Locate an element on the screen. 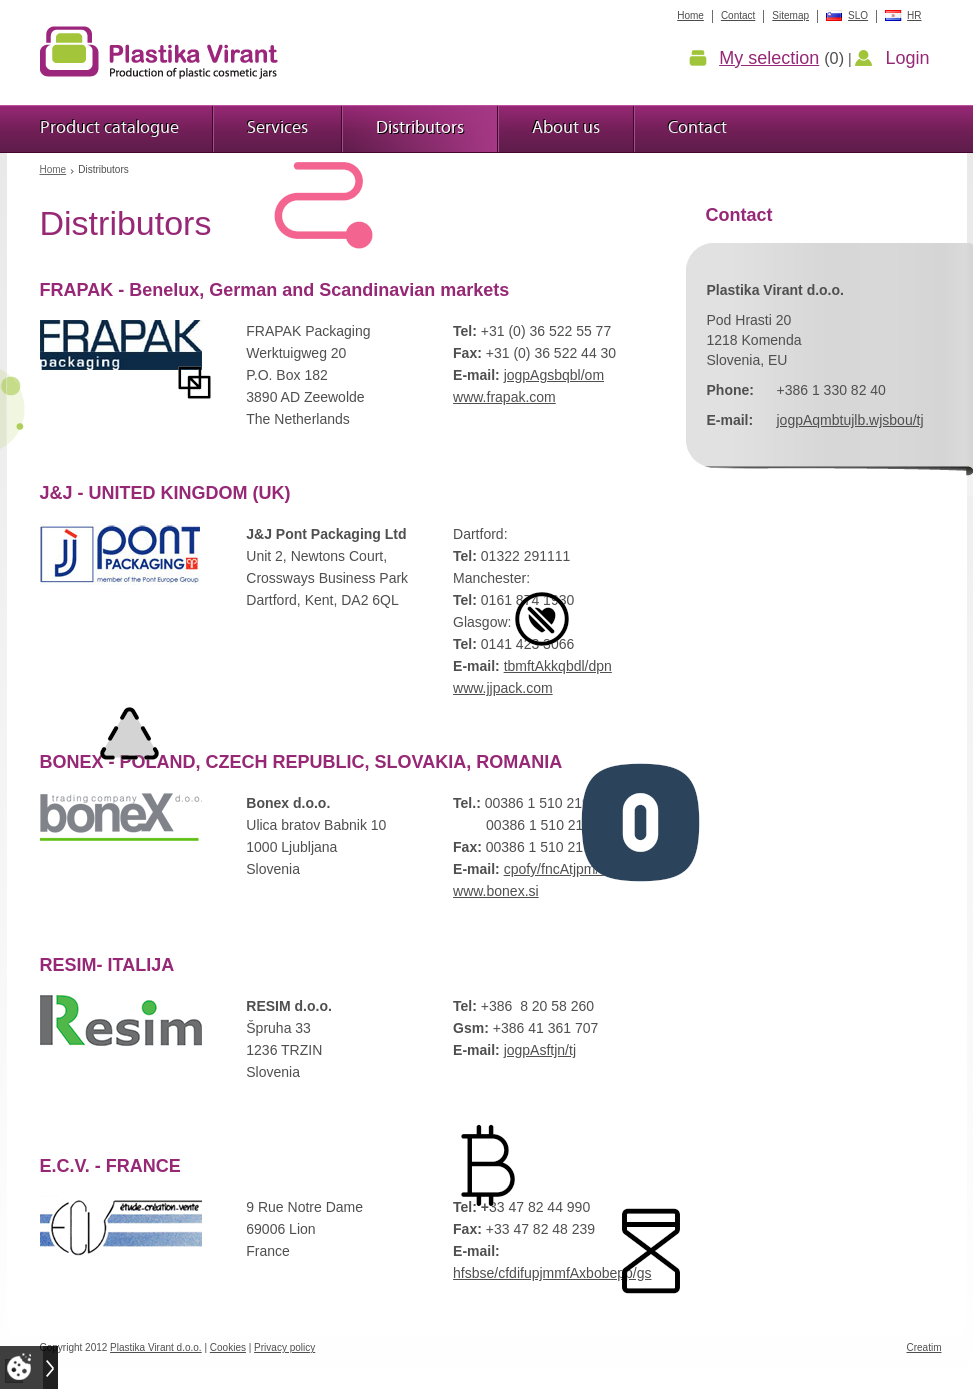  intersect or merge two layers is located at coordinates (194, 382).